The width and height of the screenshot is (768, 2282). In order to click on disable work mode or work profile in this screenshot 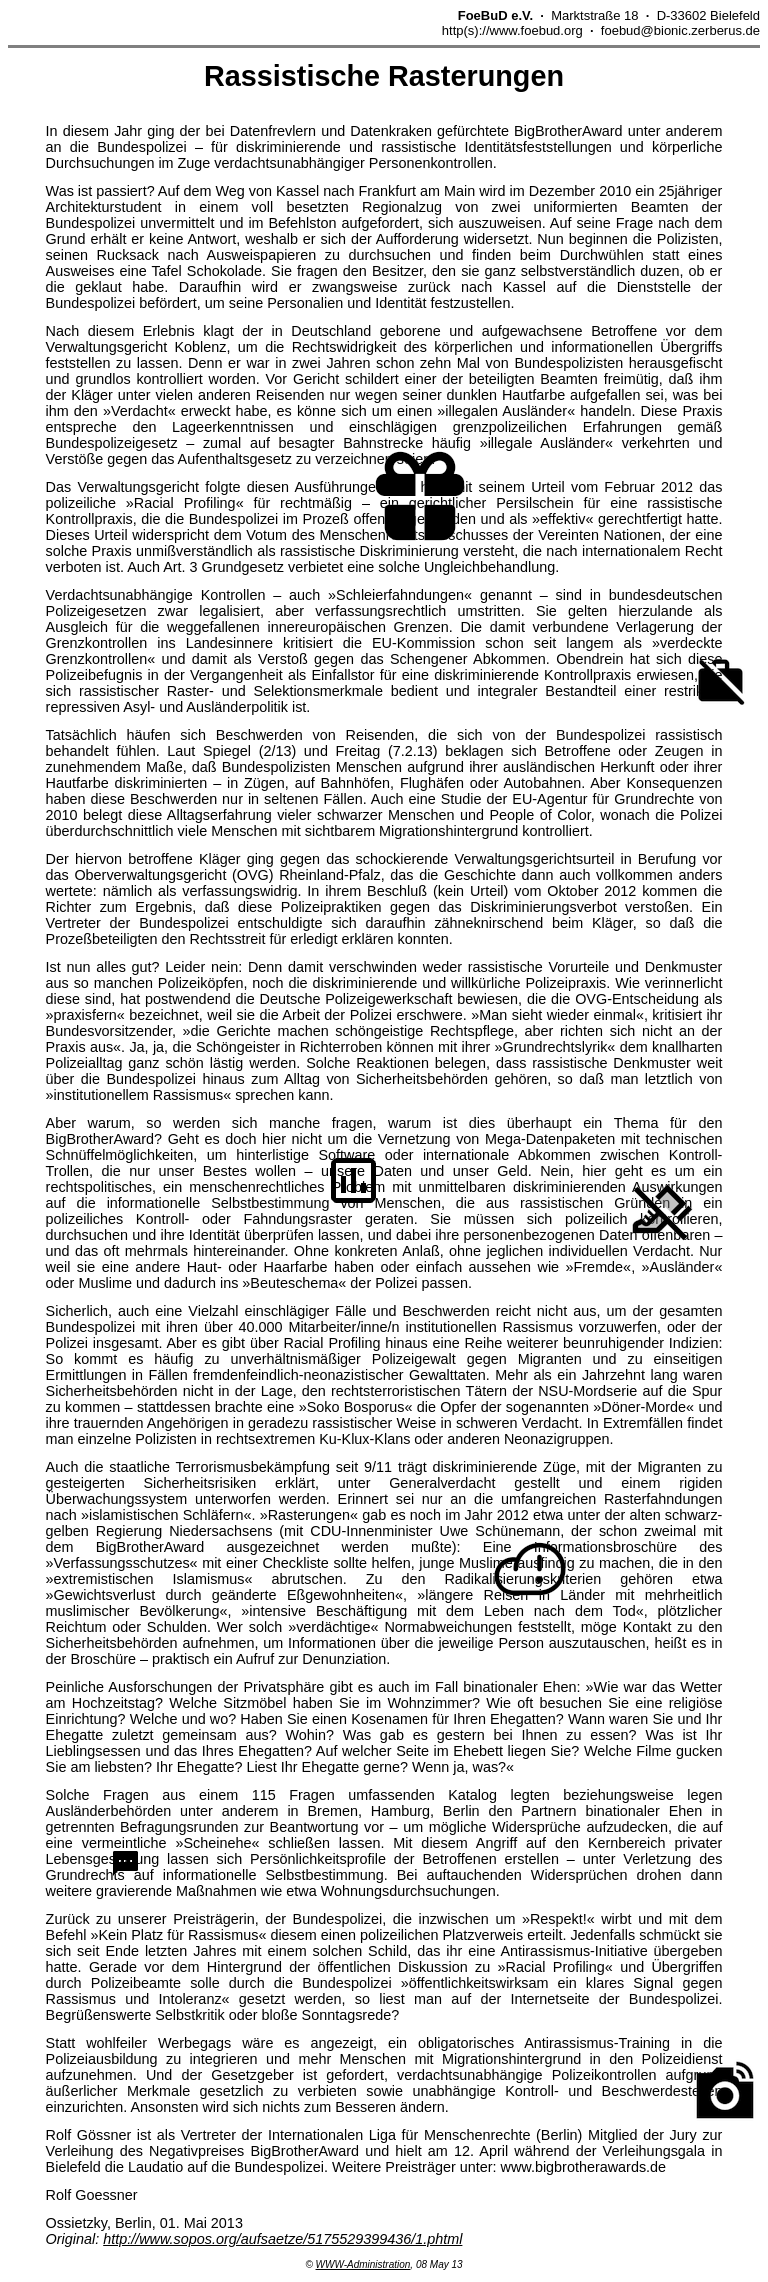, I will do `click(720, 681)`.